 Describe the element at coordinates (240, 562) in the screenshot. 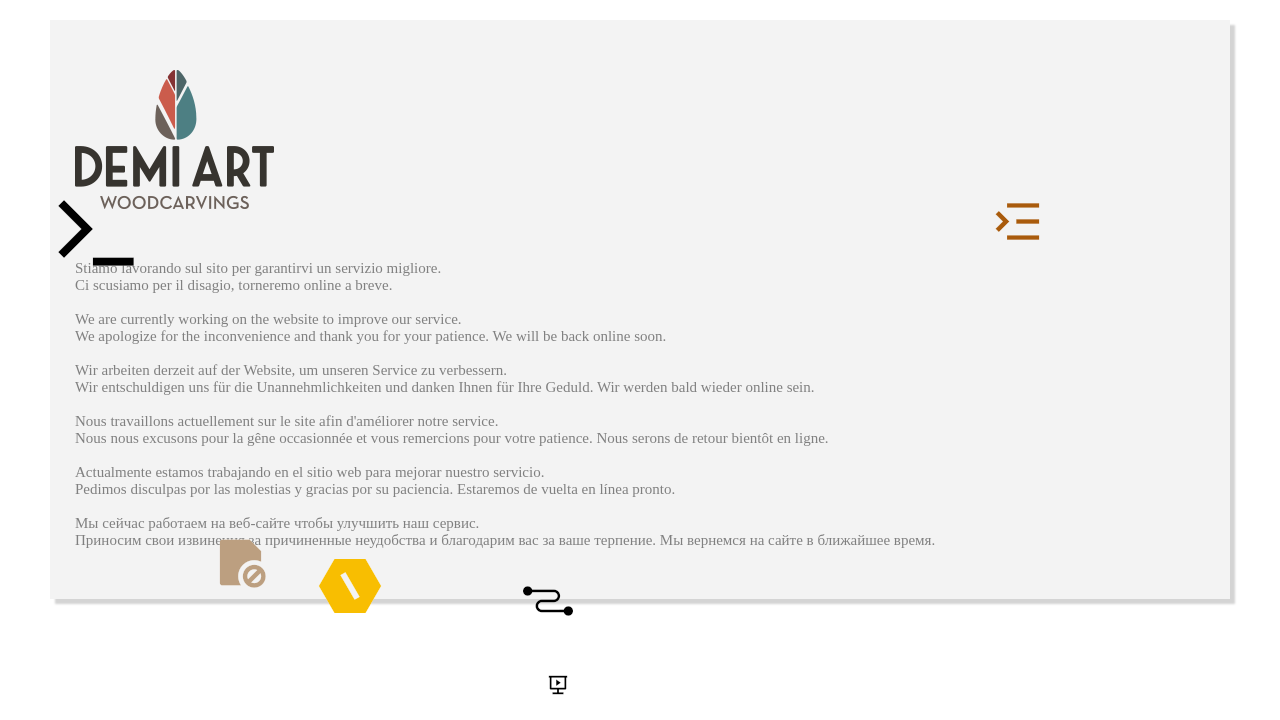

I see `file access denied or restricted` at that location.